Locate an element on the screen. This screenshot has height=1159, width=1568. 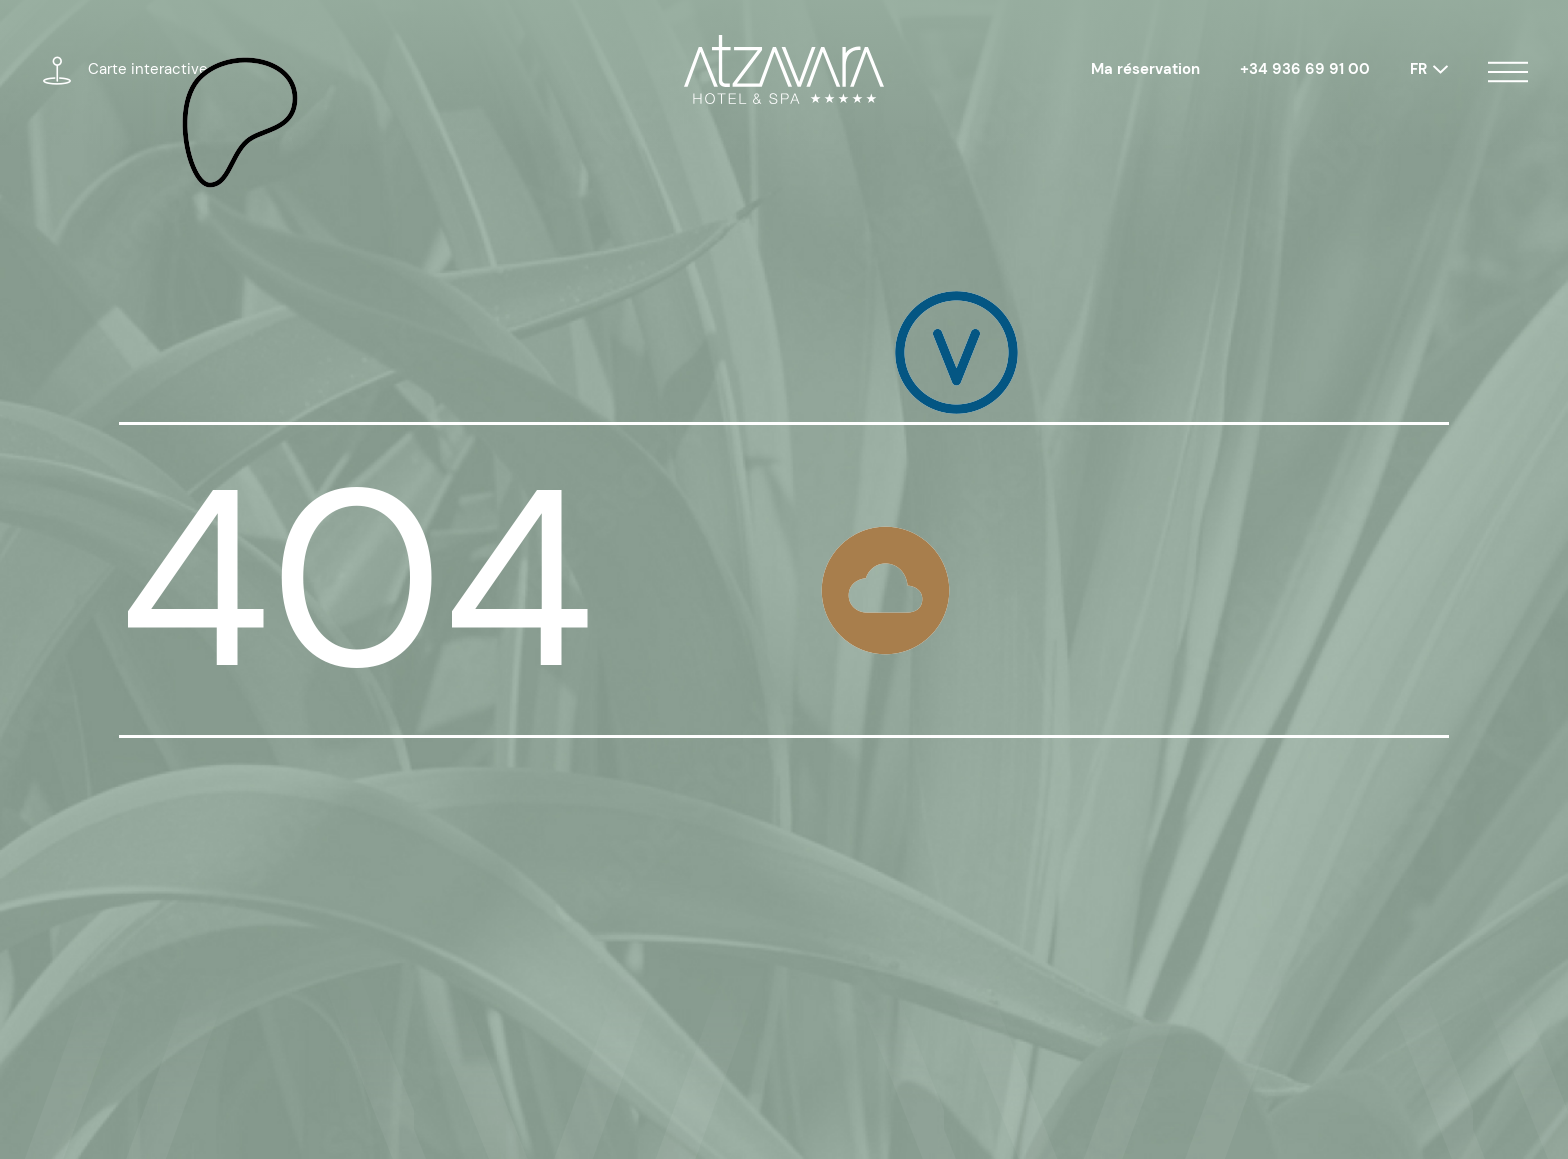
link to patreon profile or page is located at coordinates (235, 120).